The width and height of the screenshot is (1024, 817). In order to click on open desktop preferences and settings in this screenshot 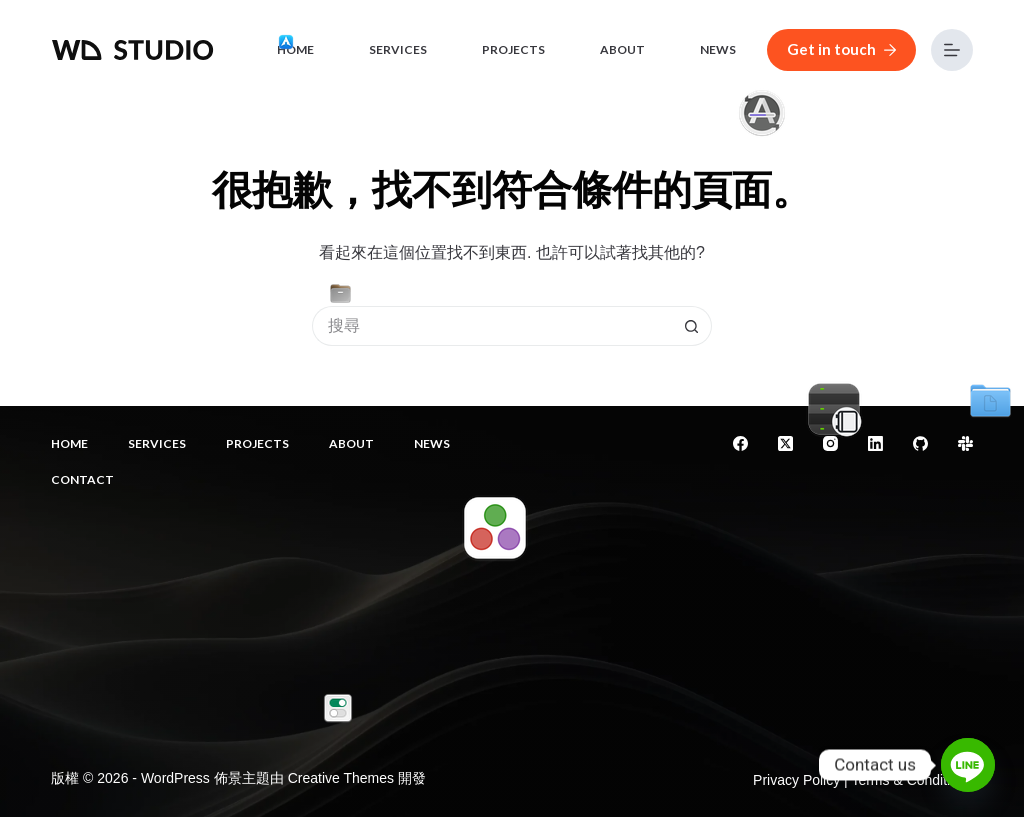, I will do `click(338, 708)`.